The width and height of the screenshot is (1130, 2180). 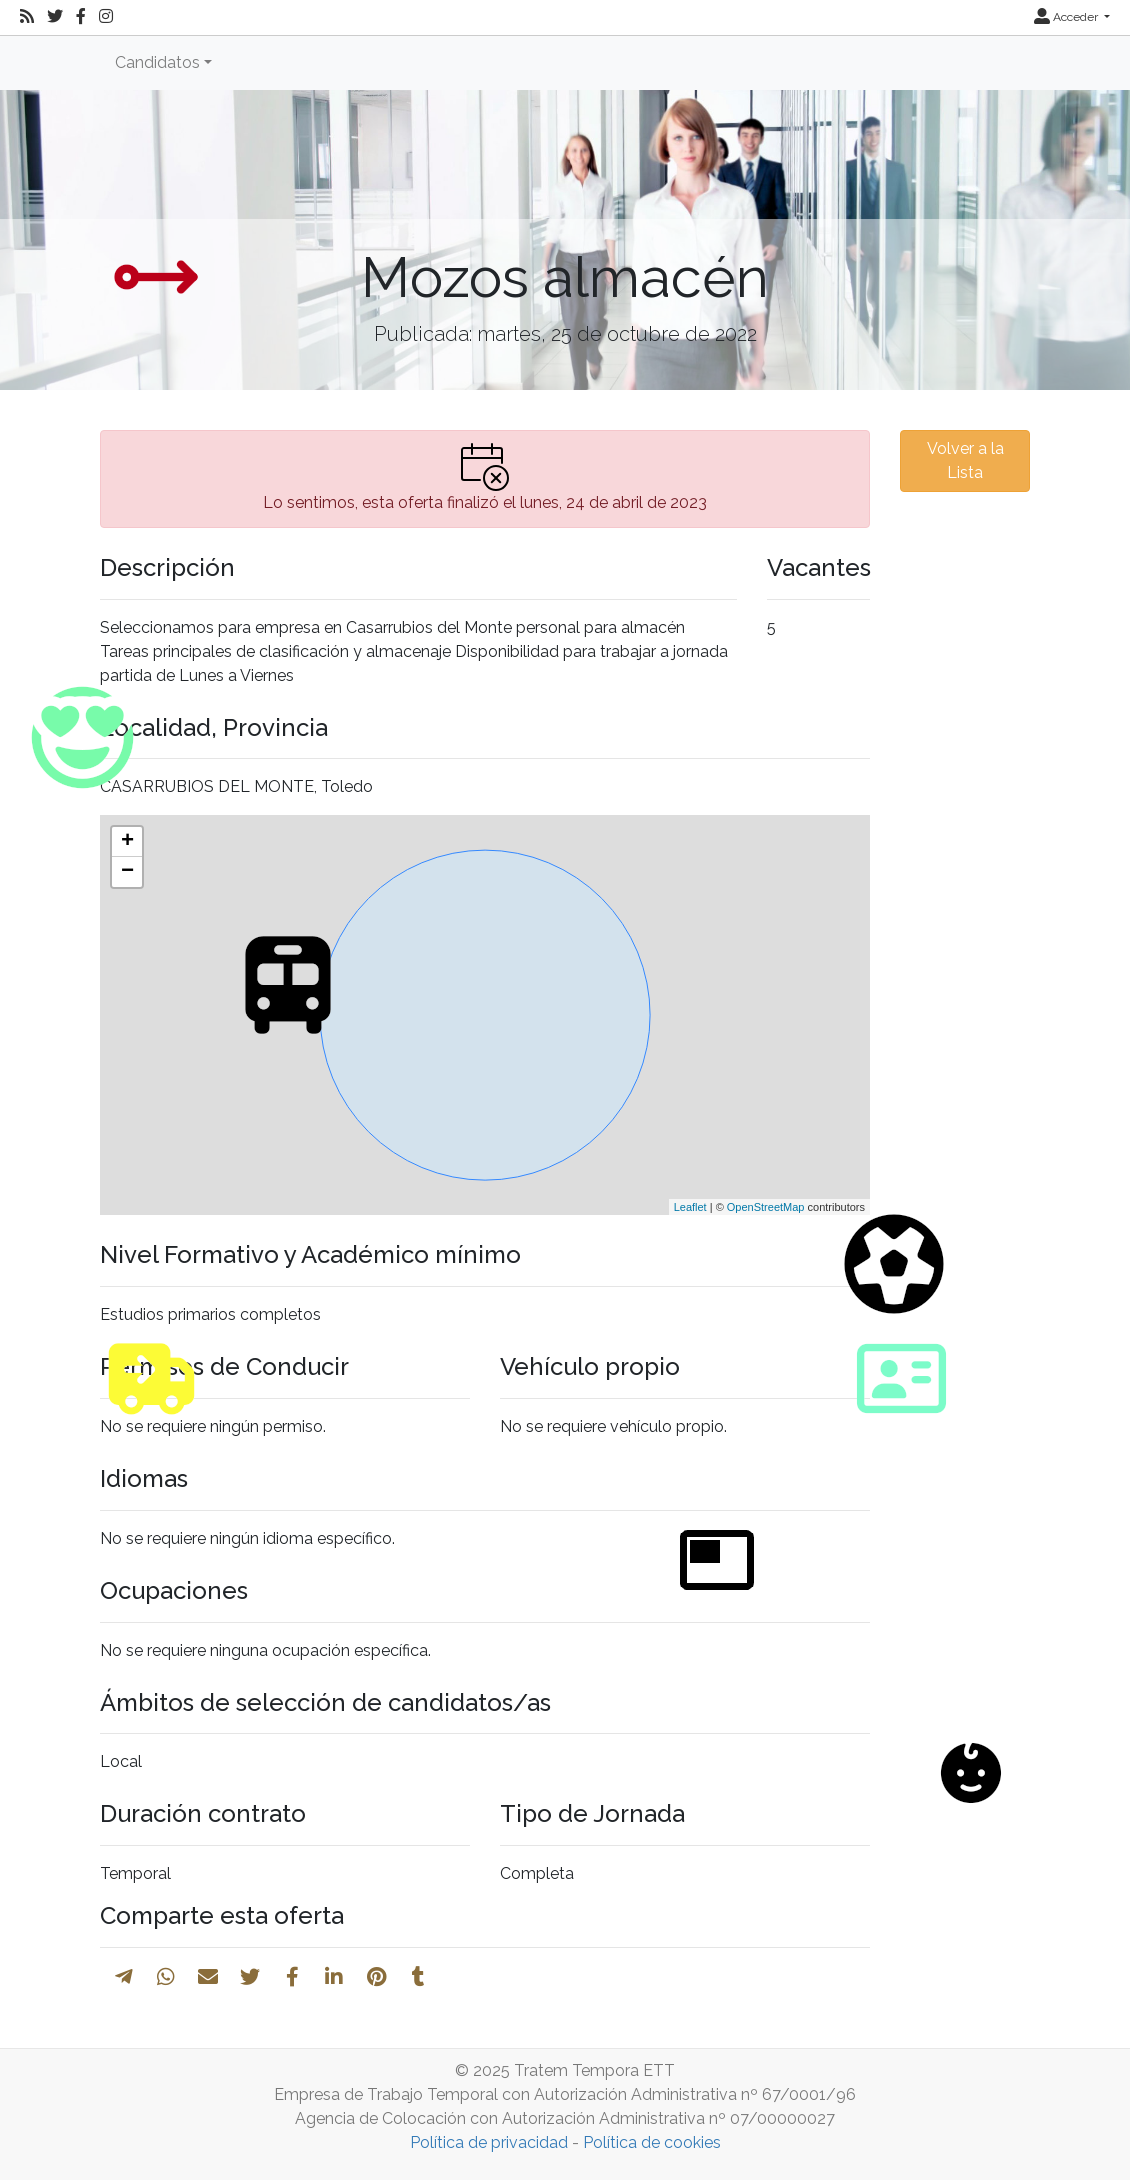 What do you see at coordinates (971, 1773) in the screenshot?
I see `access baby or child-related features` at bounding box center [971, 1773].